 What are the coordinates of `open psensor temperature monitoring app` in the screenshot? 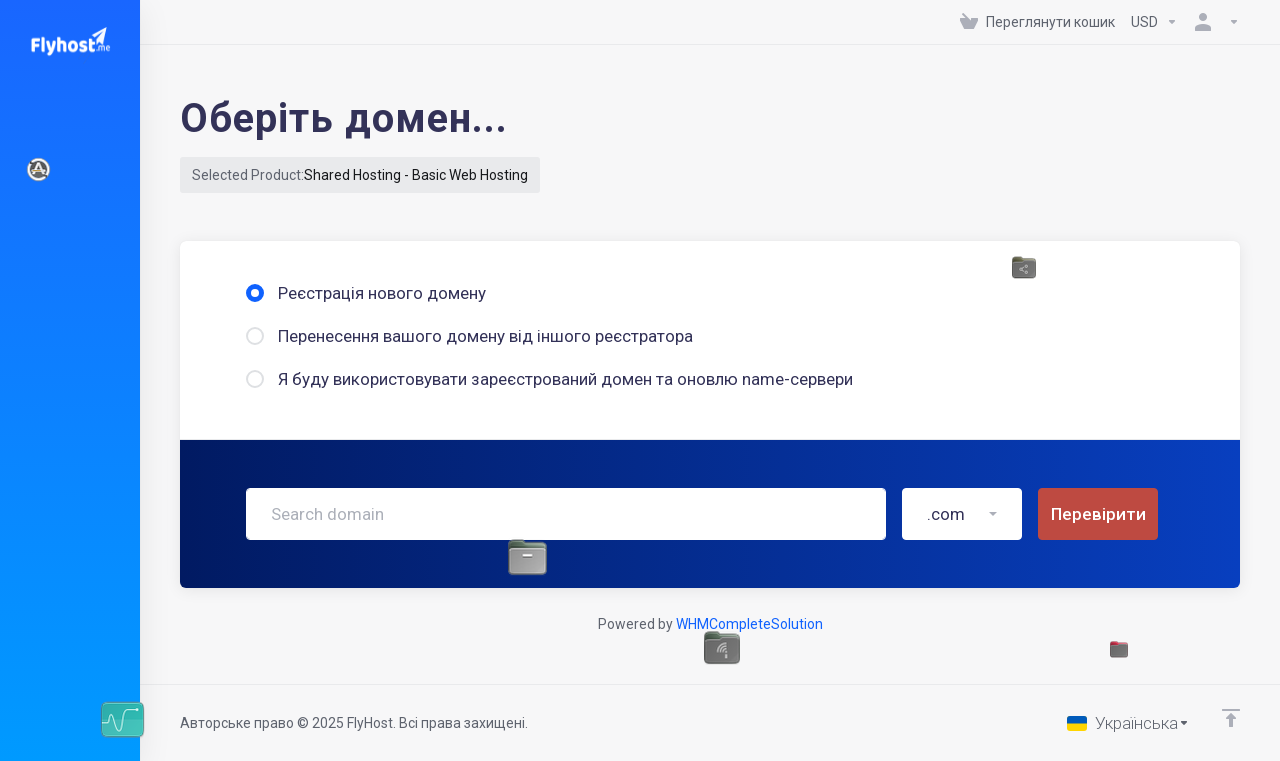 It's located at (122, 719).